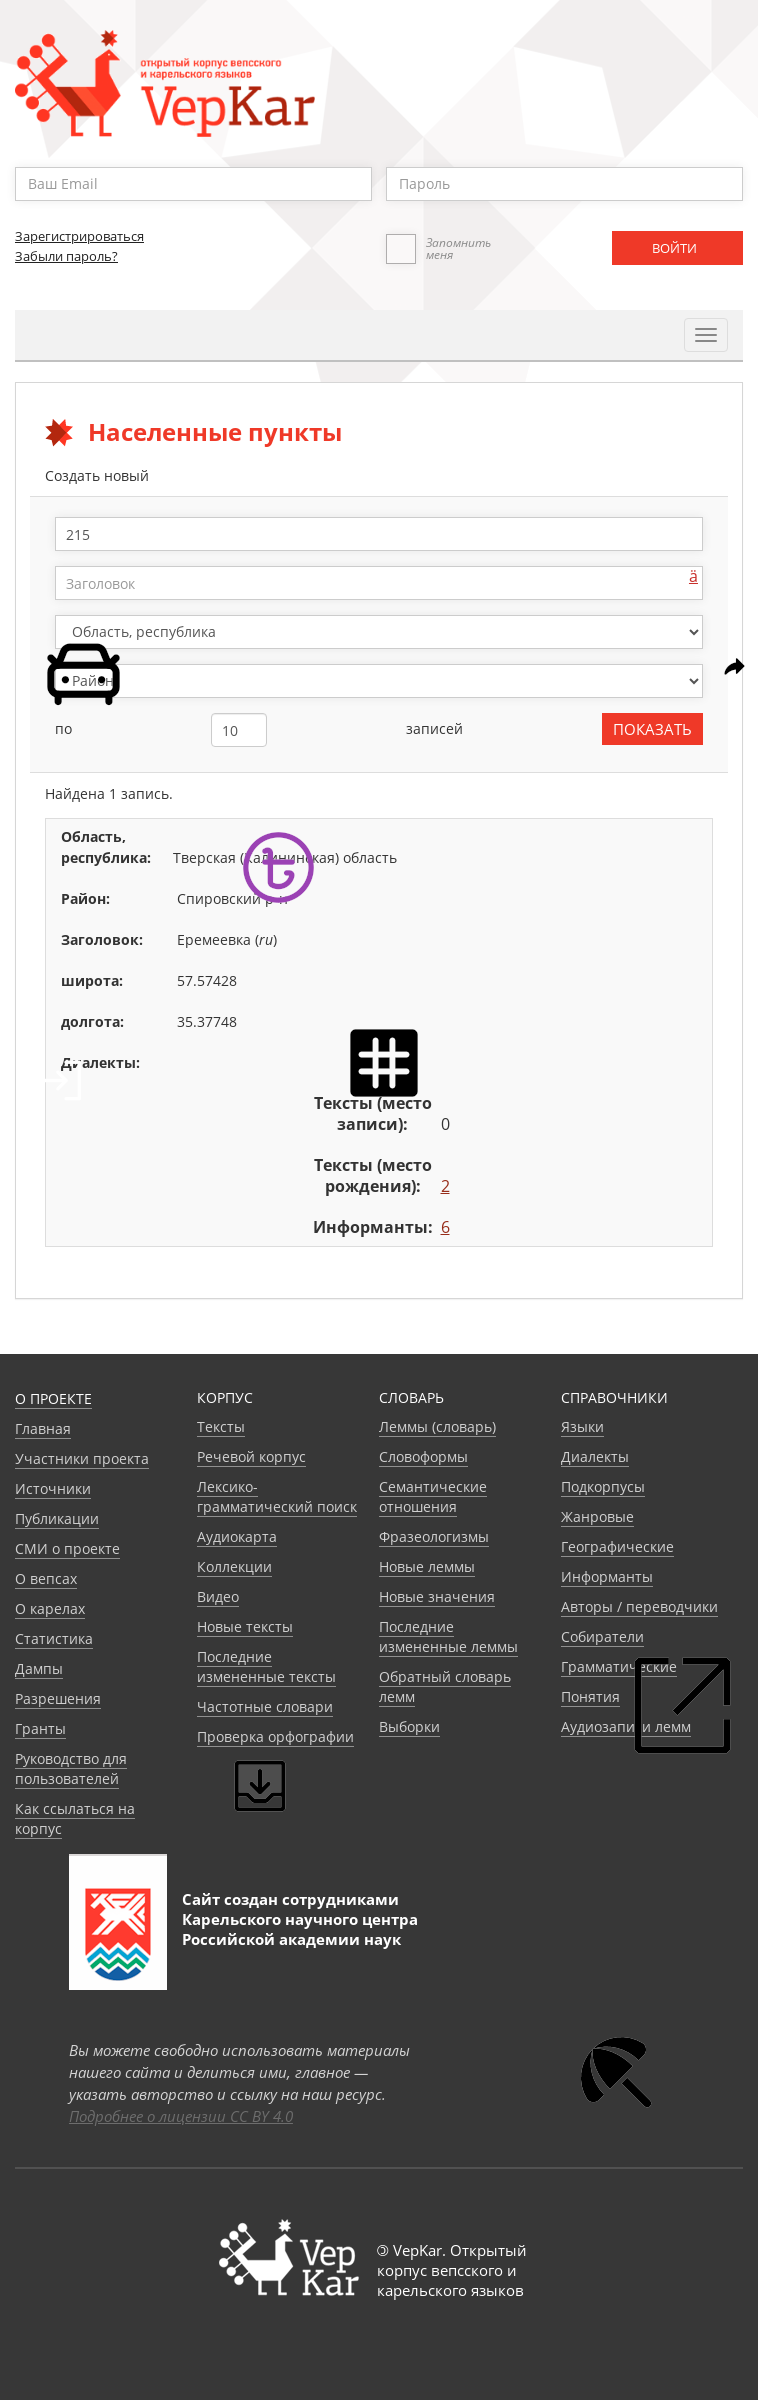 The height and width of the screenshot is (2400, 758). I want to click on view amount in bangladeshi taka, so click(278, 867).